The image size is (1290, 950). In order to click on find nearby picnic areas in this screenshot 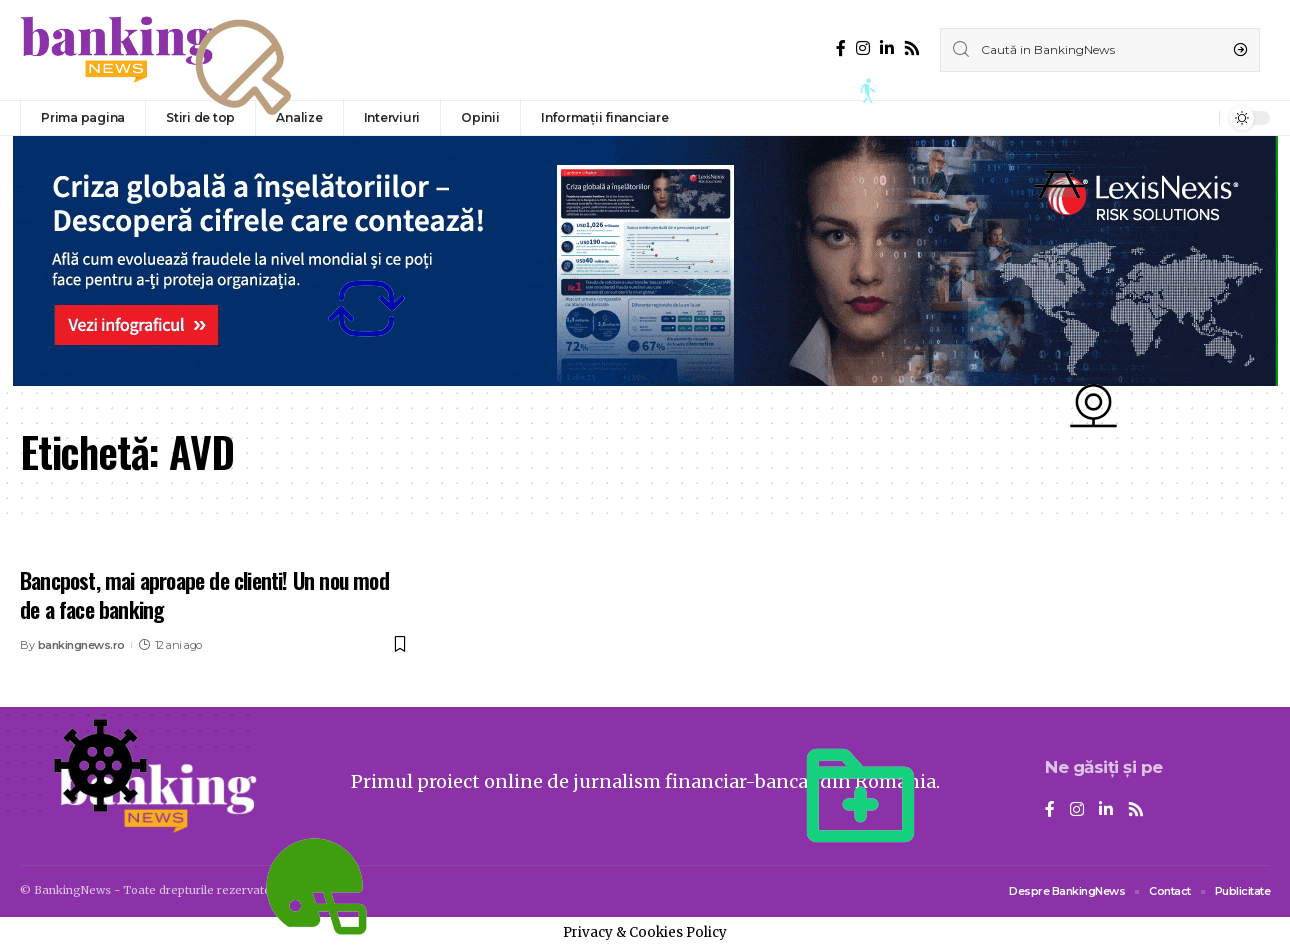, I will do `click(1059, 184)`.